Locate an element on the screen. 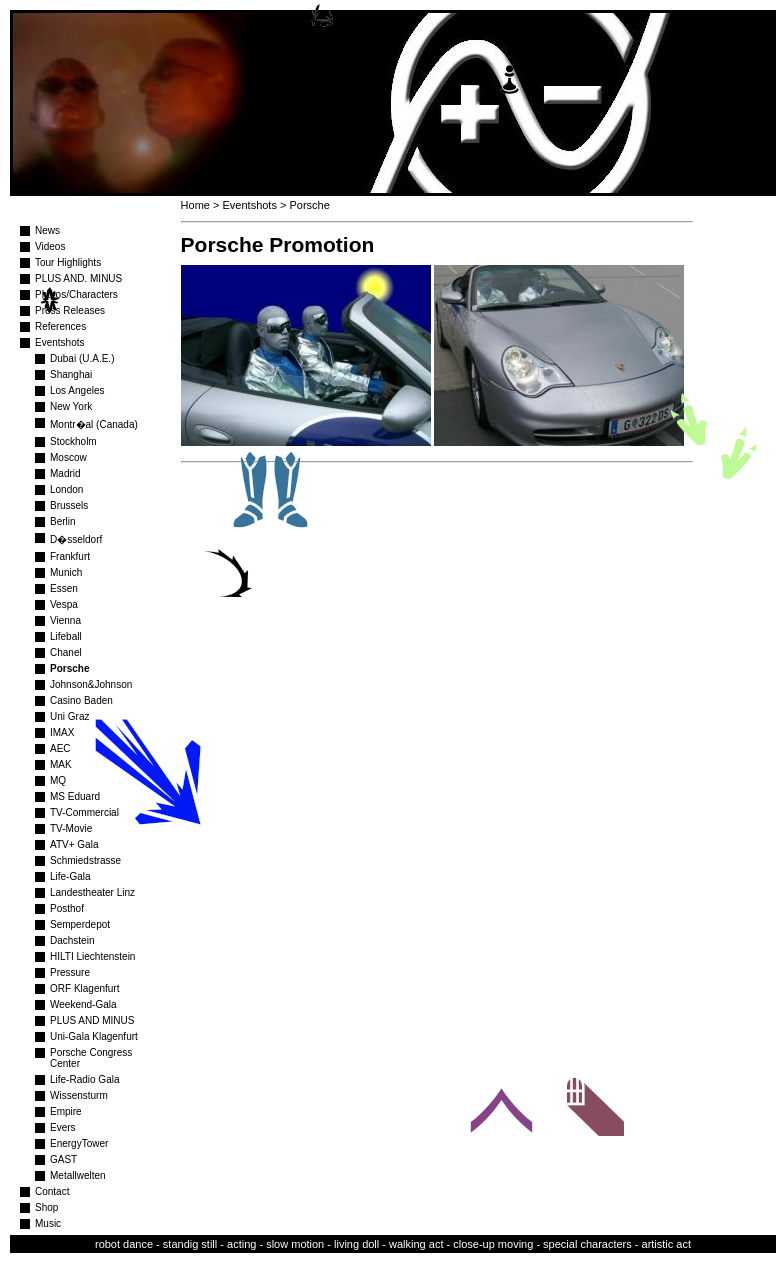 This screenshot has height=1263, width=776. indicates lowest military rank (private) is located at coordinates (501, 1110).